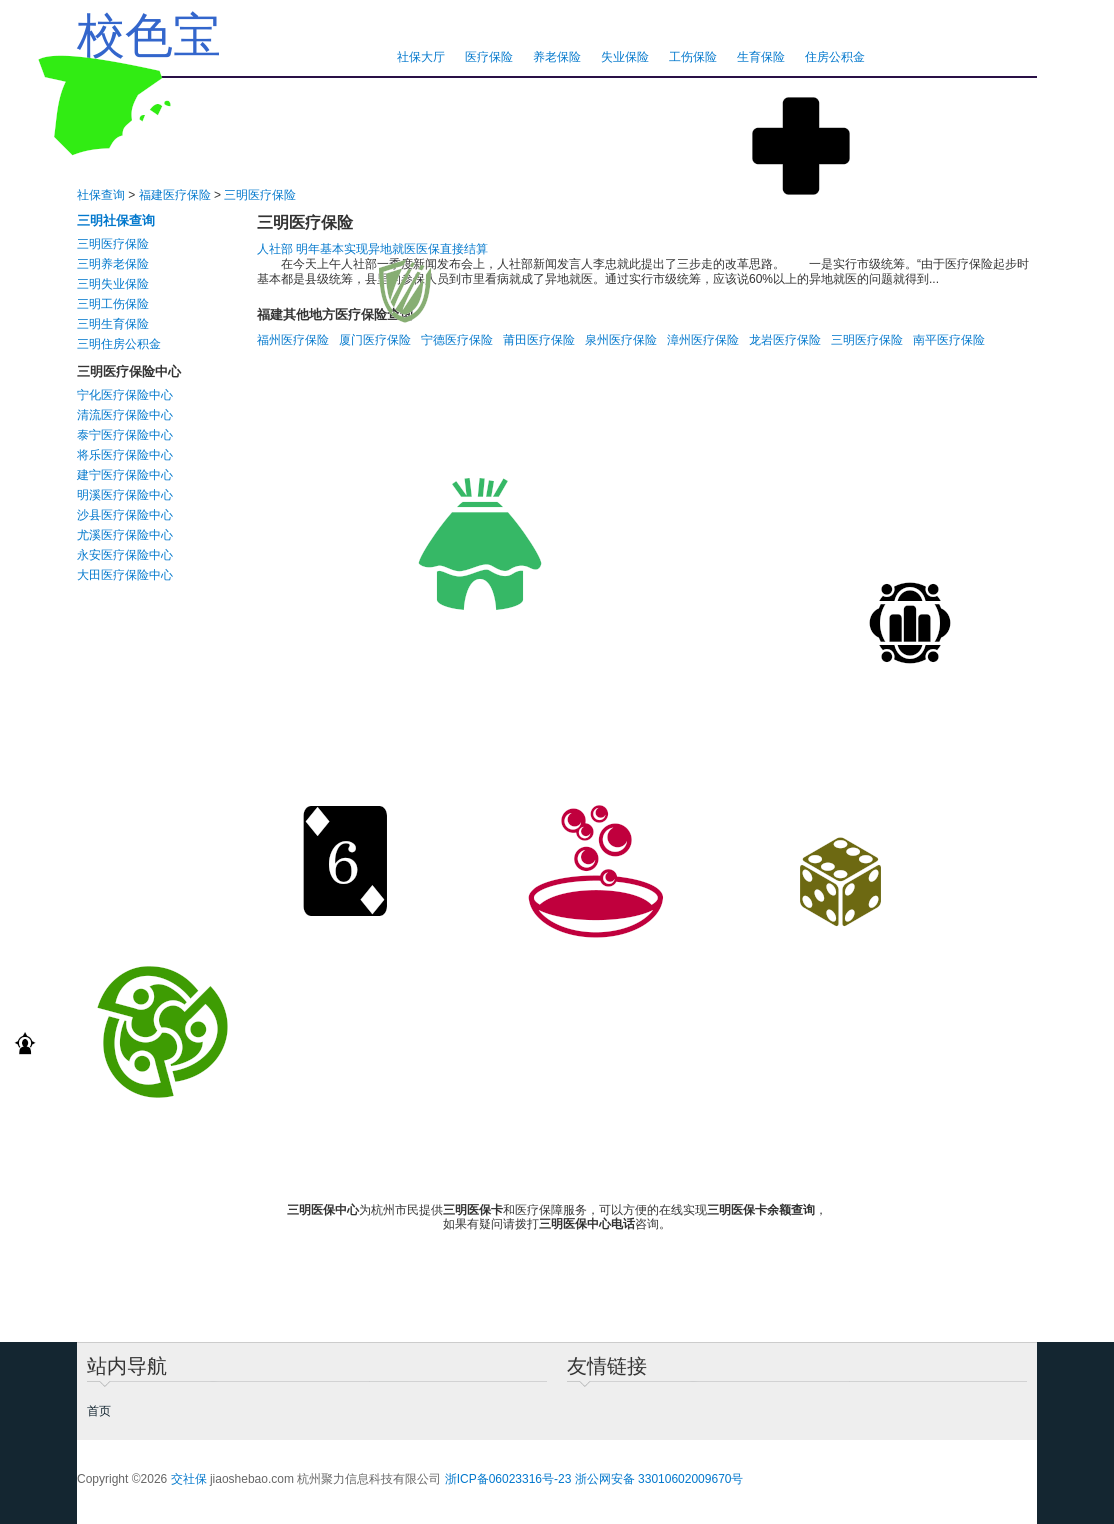 The height and width of the screenshot is (1524, 1114). What do you see at coordinates (596, 871) in the screenshot?
I see `brewing or crafting a potion` at bounding box center [596, 871].